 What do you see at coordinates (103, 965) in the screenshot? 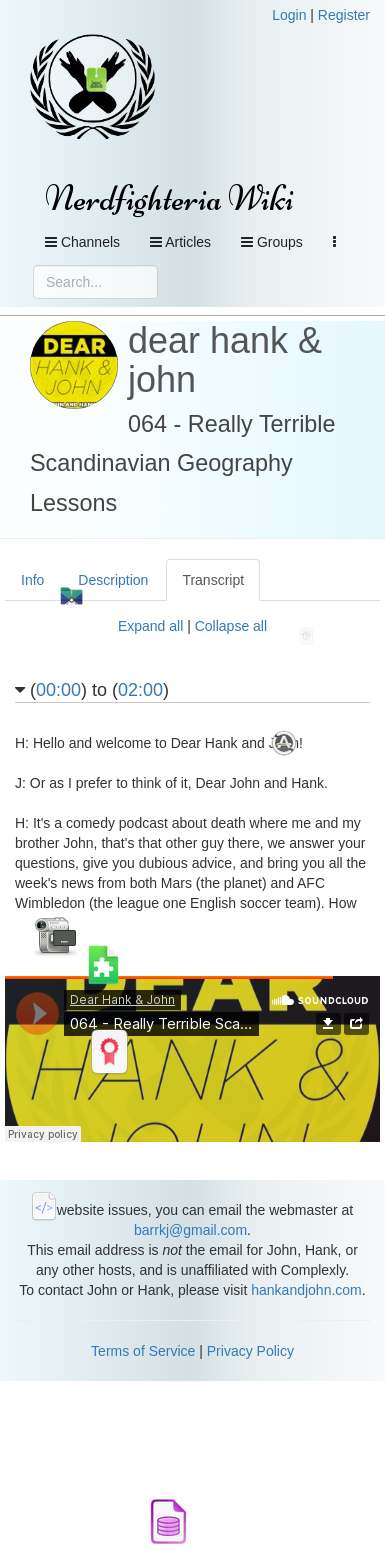
I see `an add-on or extension file type` at bounding box center [103, 965].